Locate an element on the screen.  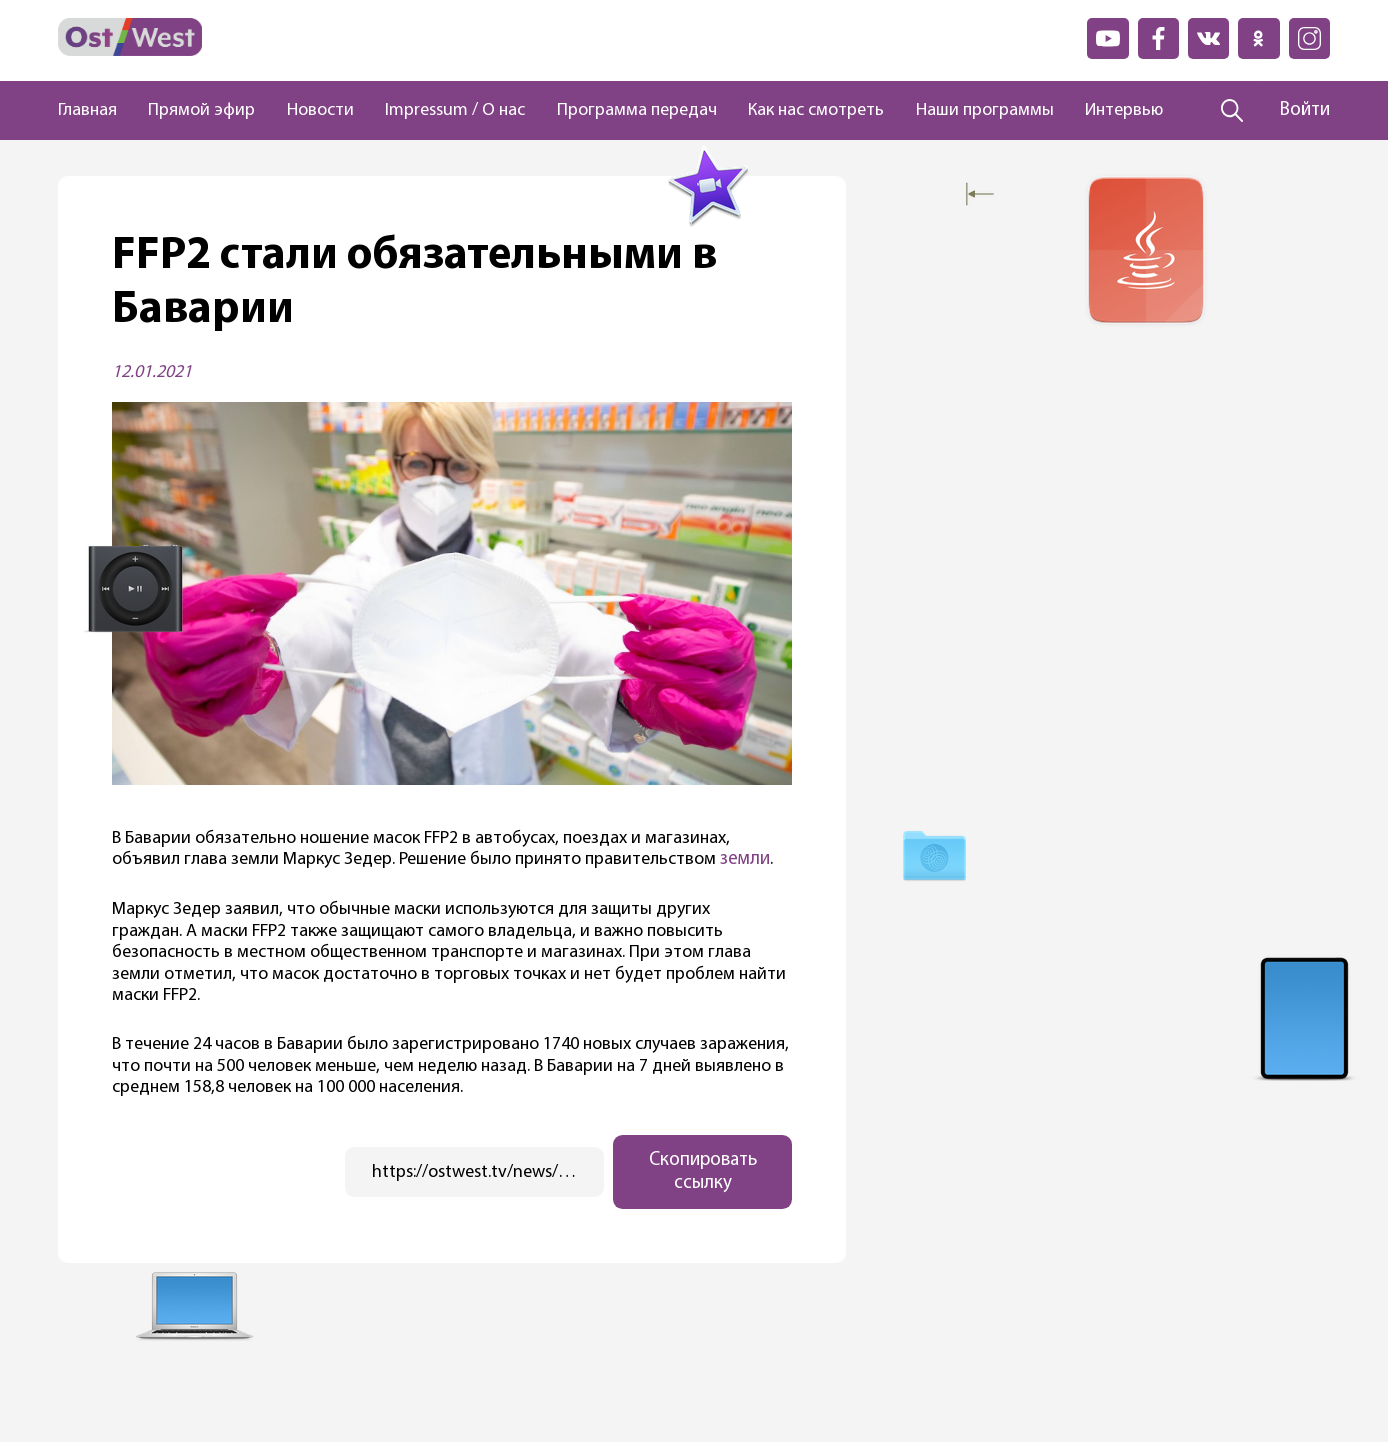
iPad Pro device connected to your system is located at coordinates (1304, 1019).